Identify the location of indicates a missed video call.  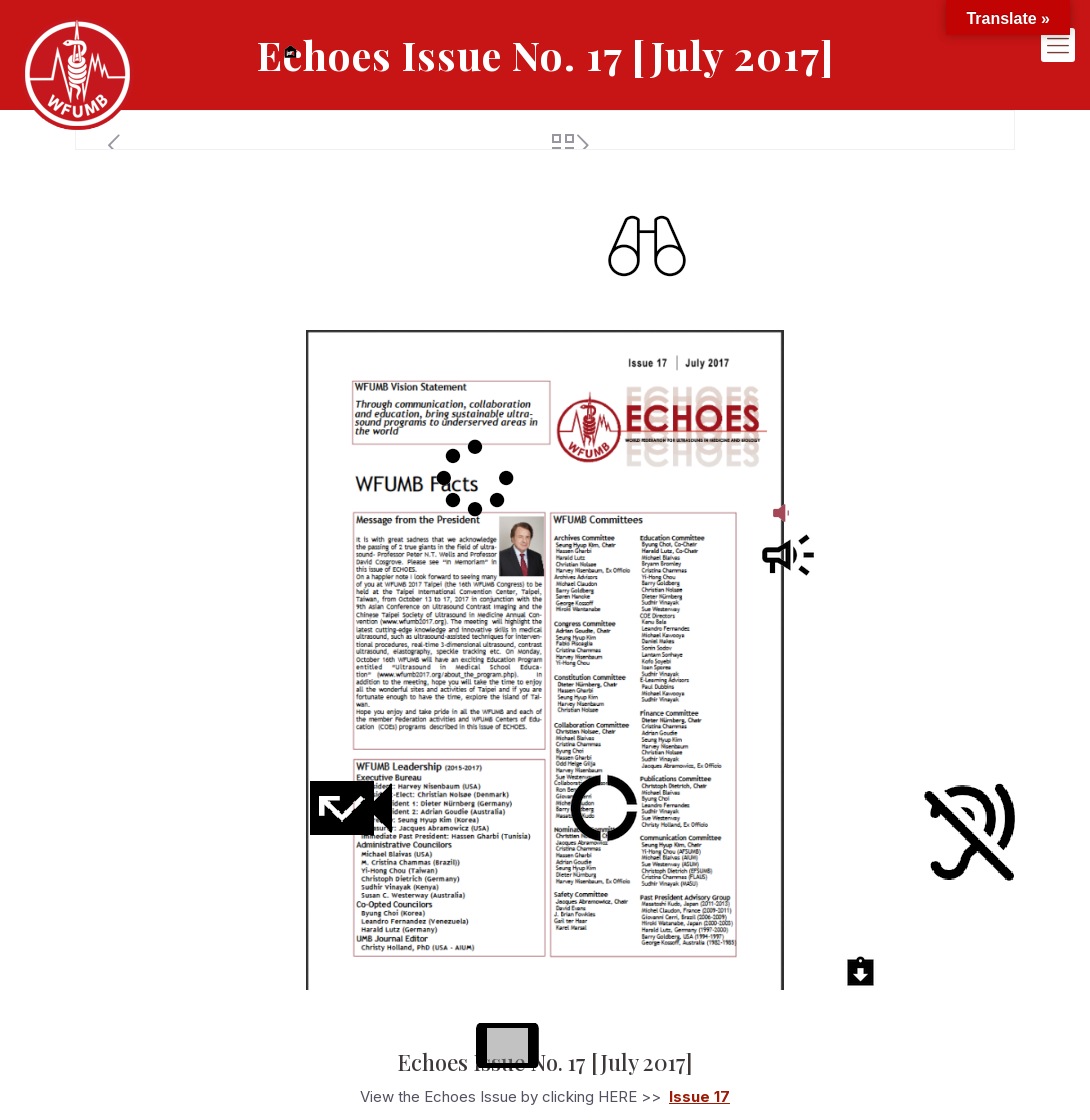
(351, 808).